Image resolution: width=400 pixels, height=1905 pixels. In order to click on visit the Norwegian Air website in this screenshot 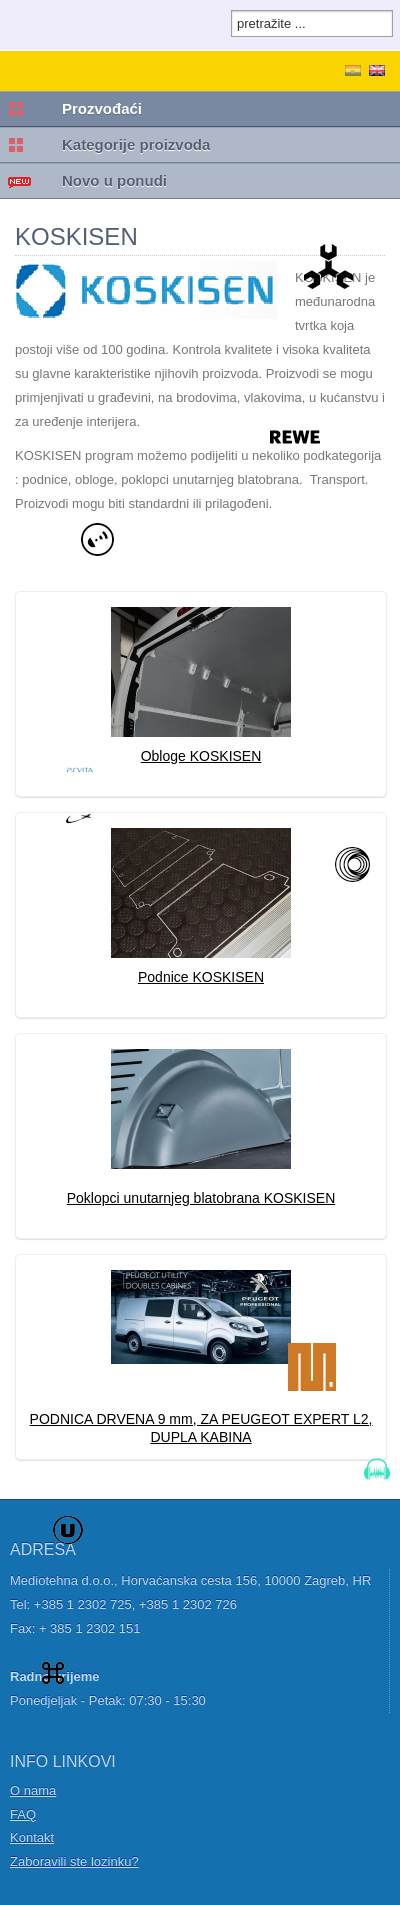, I will do `click(78, 818)`.